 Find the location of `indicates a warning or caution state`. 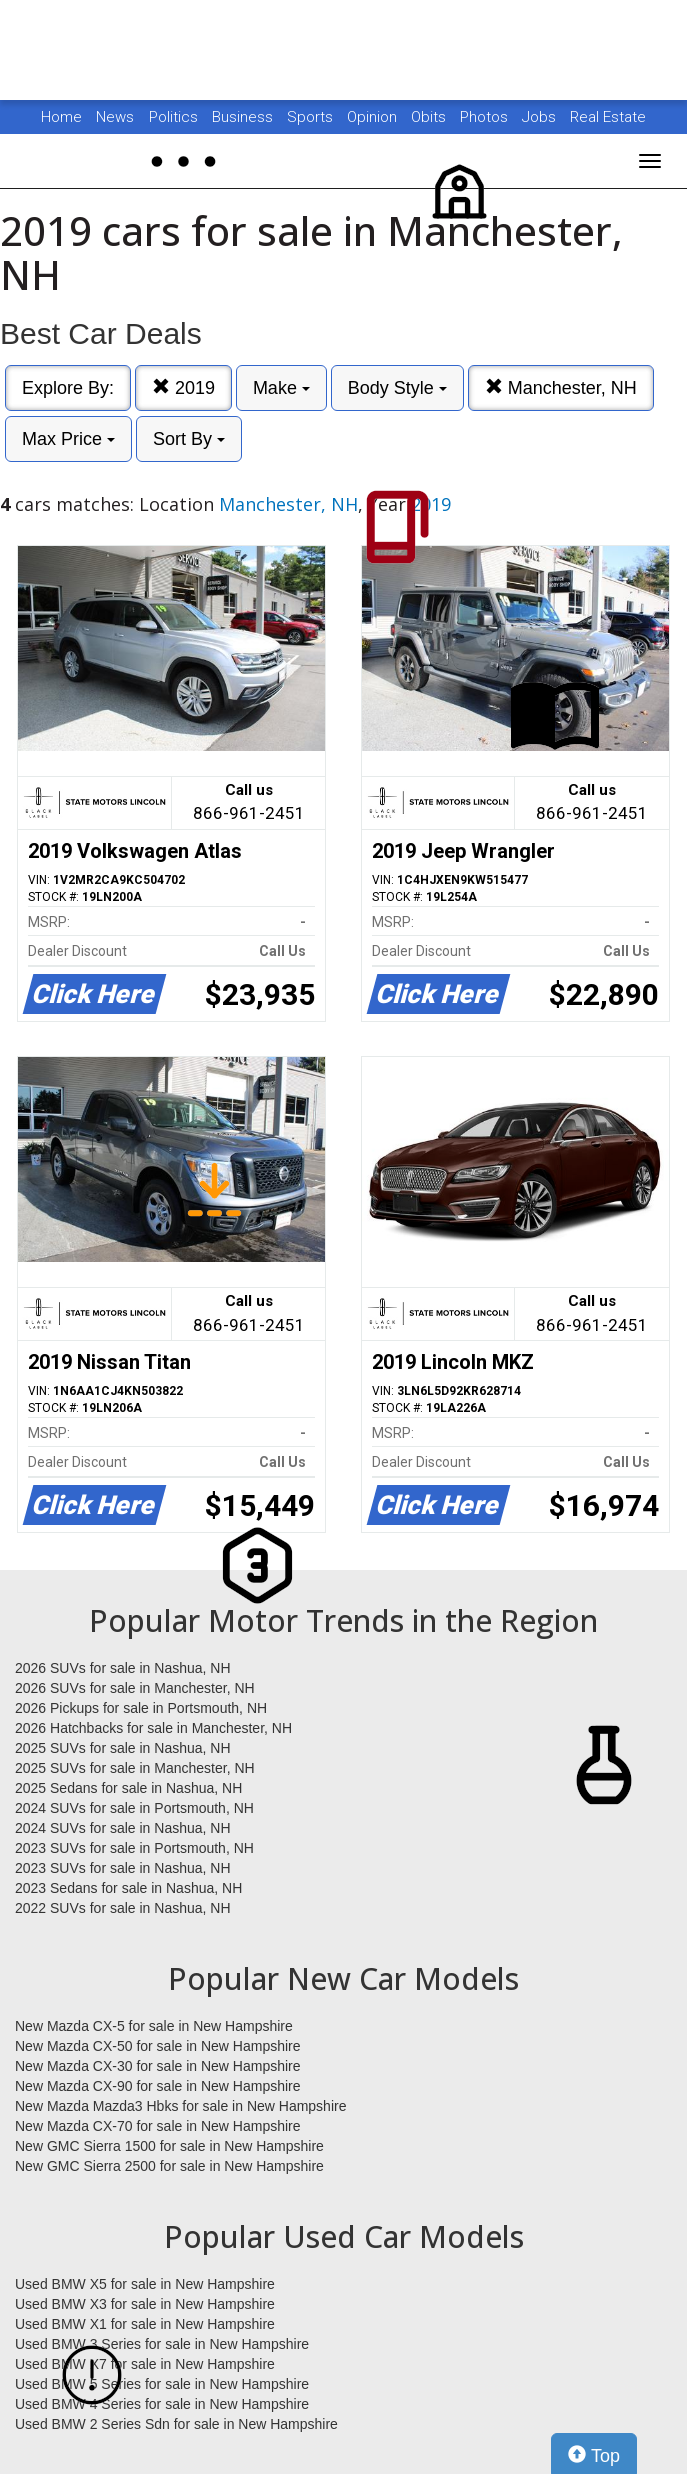

indicates a warning or caution state is located at coordinates (92, 2375).